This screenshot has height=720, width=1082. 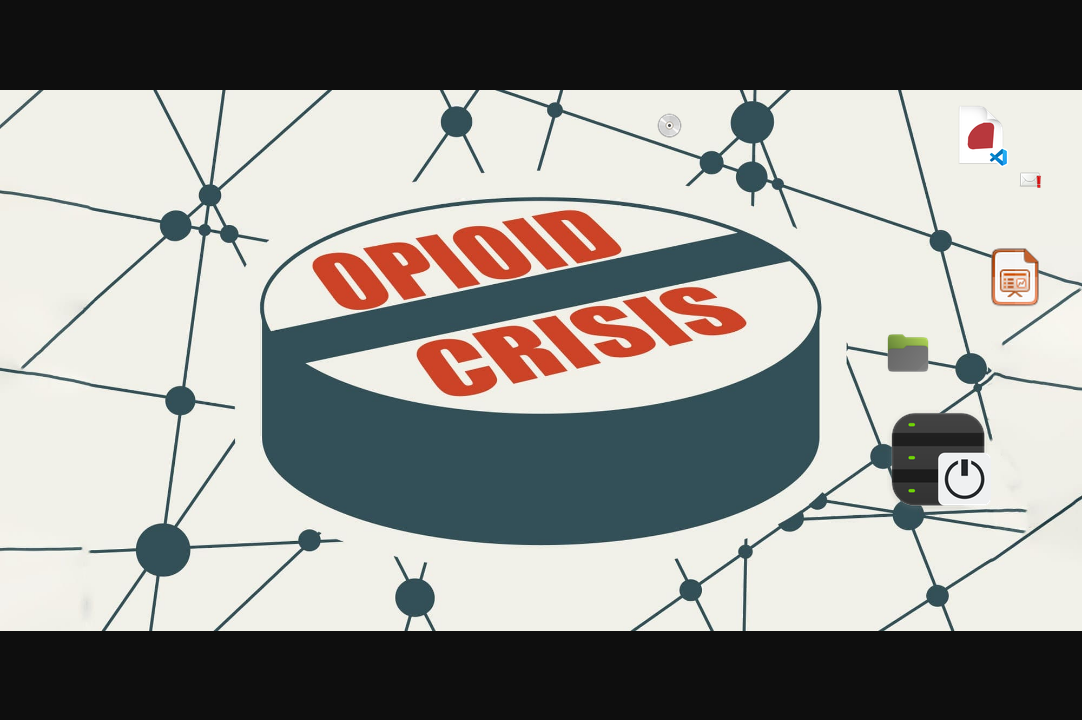 What do you see at coordinates (939, 461) in the screenshot?
I see `configure network boot server settings` at bounding box center [939, 461].